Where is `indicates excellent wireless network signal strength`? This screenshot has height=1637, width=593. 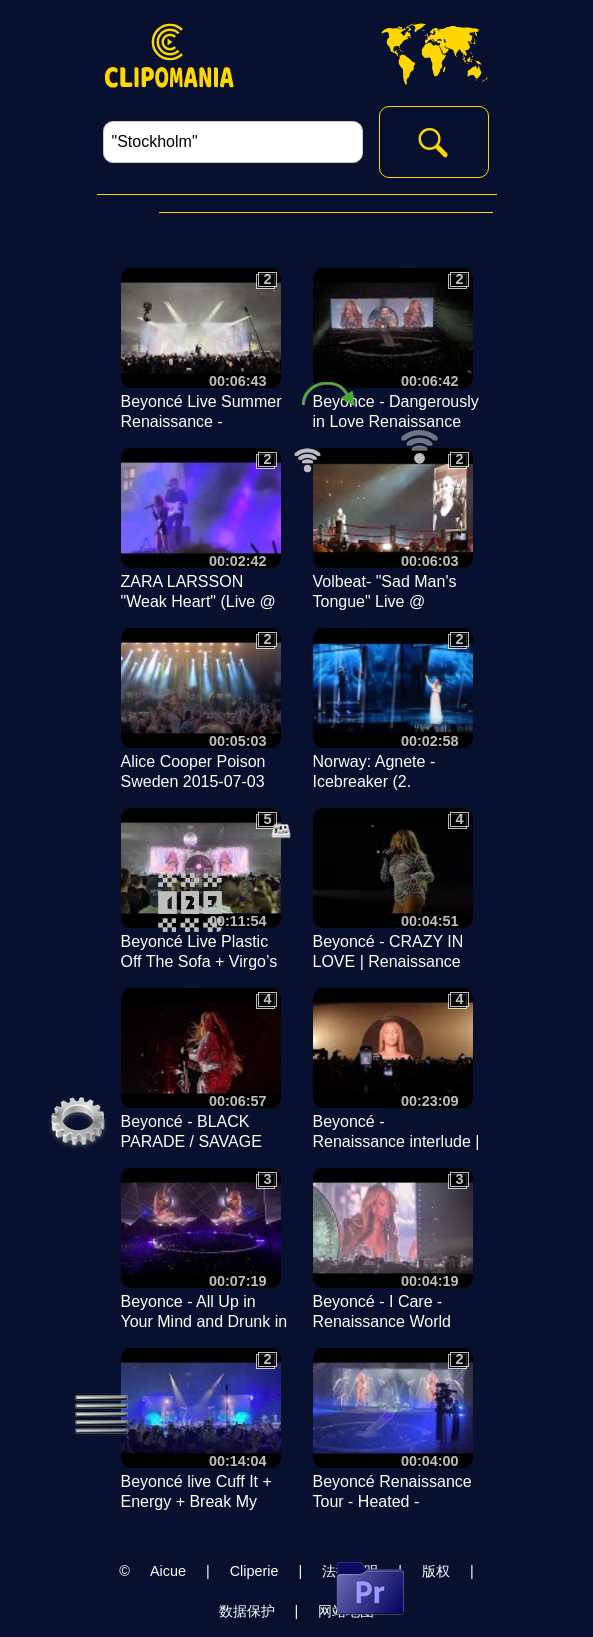
indicates excellent wireless network signal strength is located at coordinates (307, 459).